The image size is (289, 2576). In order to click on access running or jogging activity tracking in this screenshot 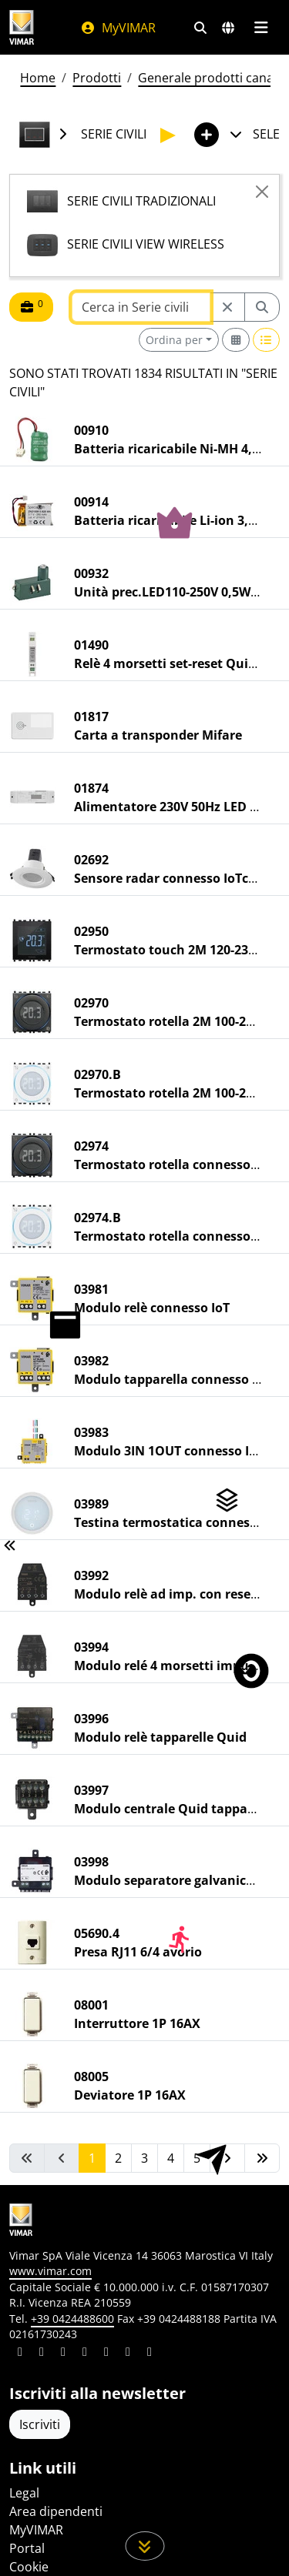, I will do `click(180, 1939)`.